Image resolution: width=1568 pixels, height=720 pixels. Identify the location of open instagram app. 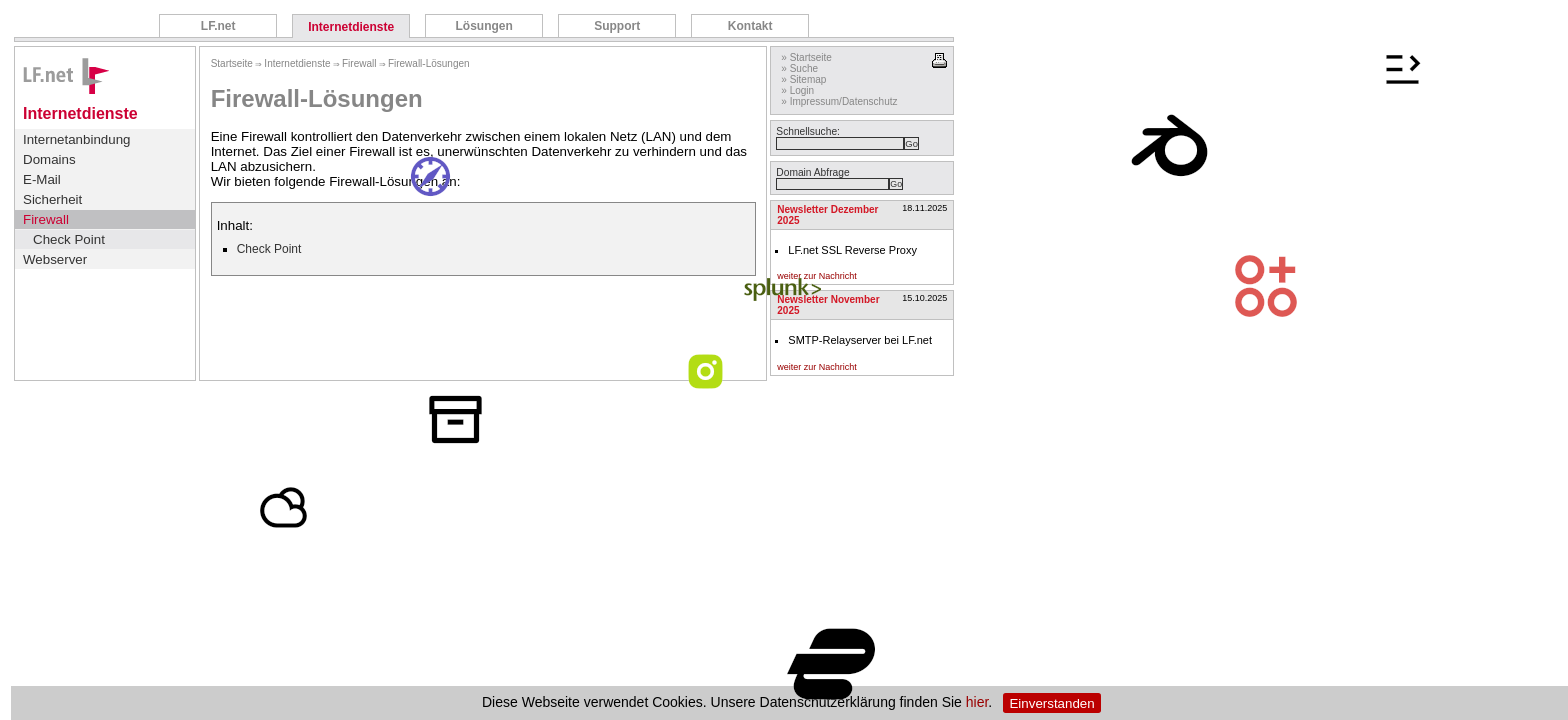
(705, 371).